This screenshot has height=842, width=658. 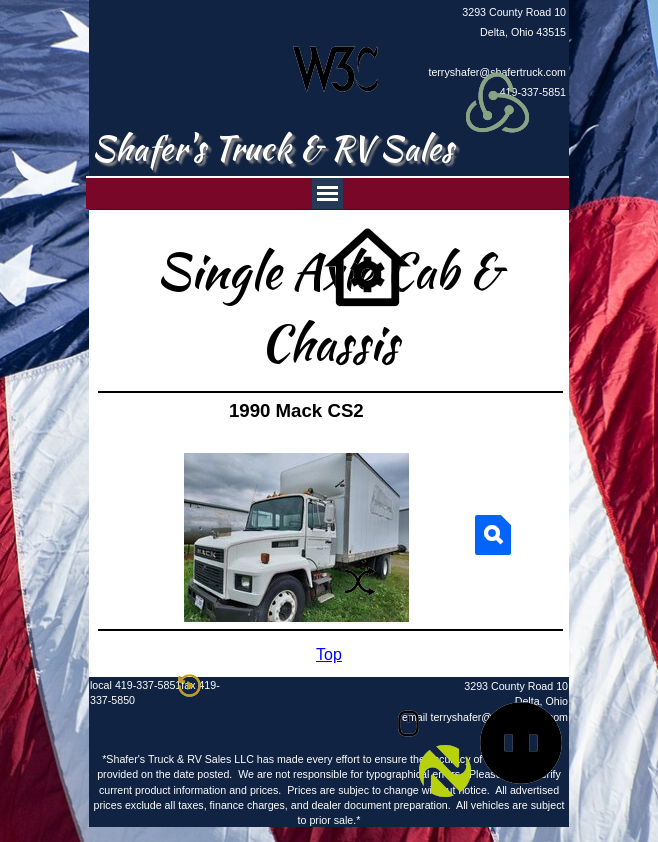 What do you see at coordinates (497, 102) in the screenshot?
I see `Redux state management library logo` at bounding box center [497, 102].